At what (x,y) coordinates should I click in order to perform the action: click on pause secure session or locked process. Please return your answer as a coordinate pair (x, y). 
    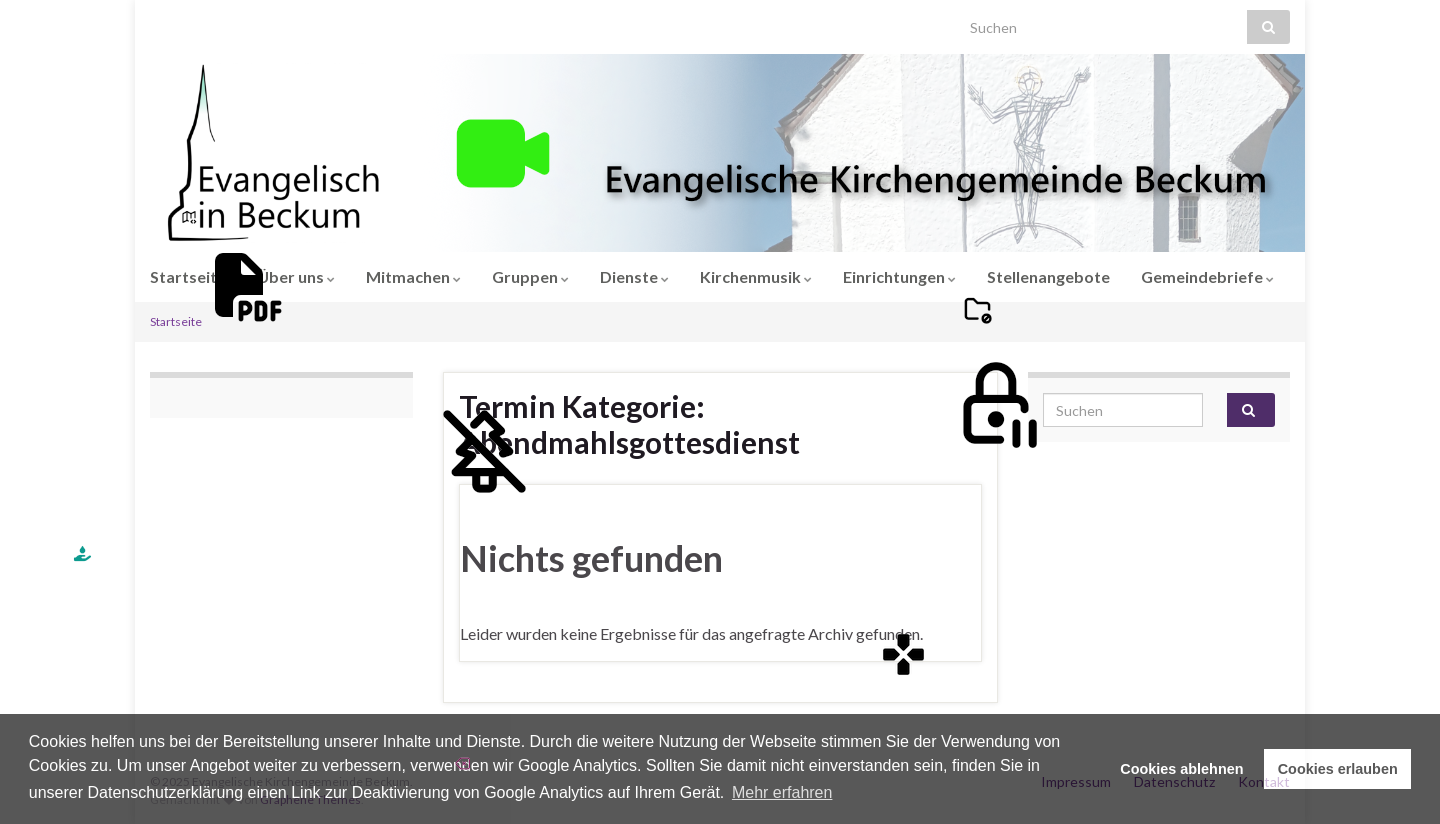
    Looking at the image, I should click on (996, 403).